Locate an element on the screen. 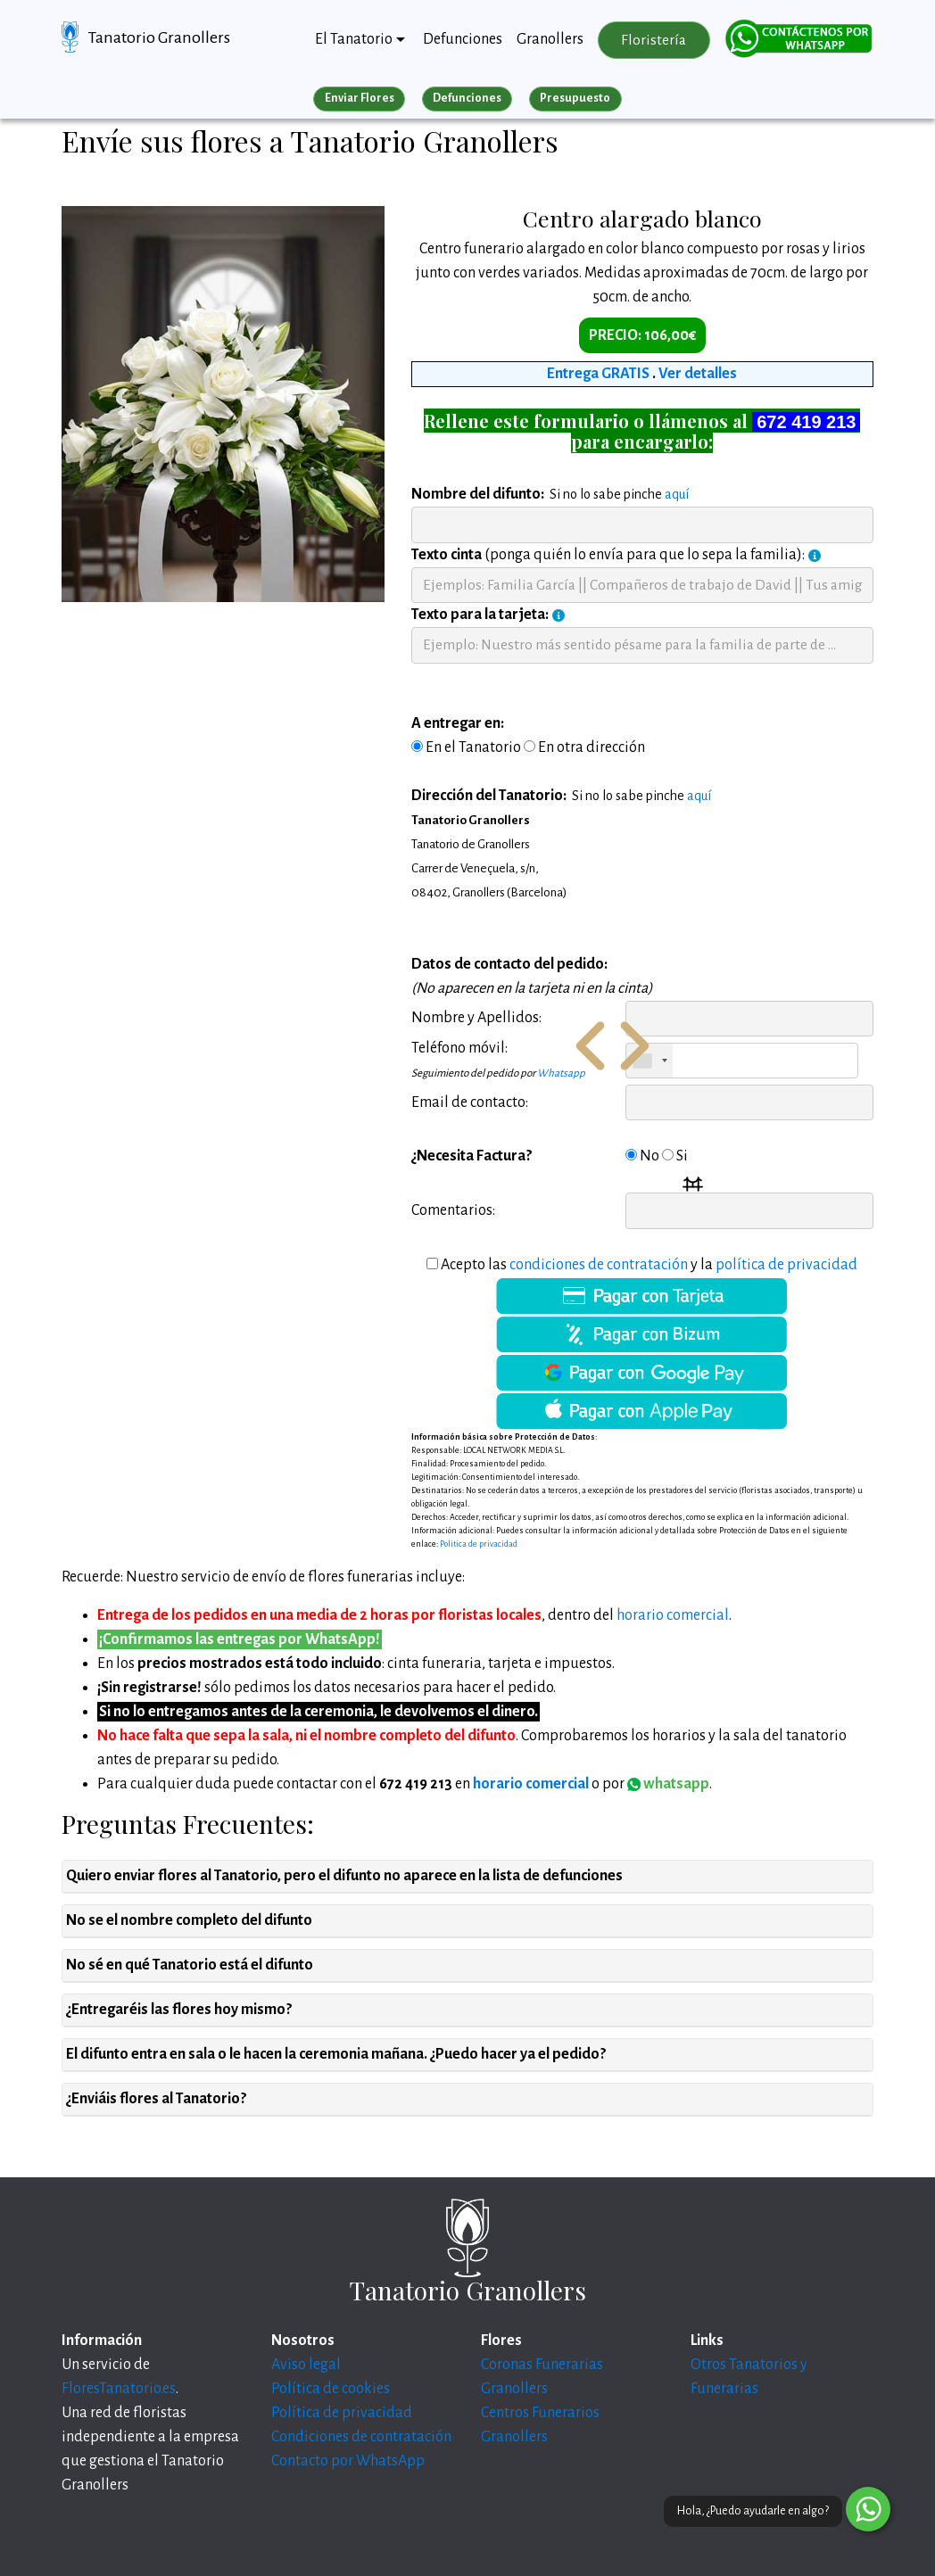 The width and height of the screenshot is (935, 2576). expand or resize content horizontally is located at coordinates (612, 1045).